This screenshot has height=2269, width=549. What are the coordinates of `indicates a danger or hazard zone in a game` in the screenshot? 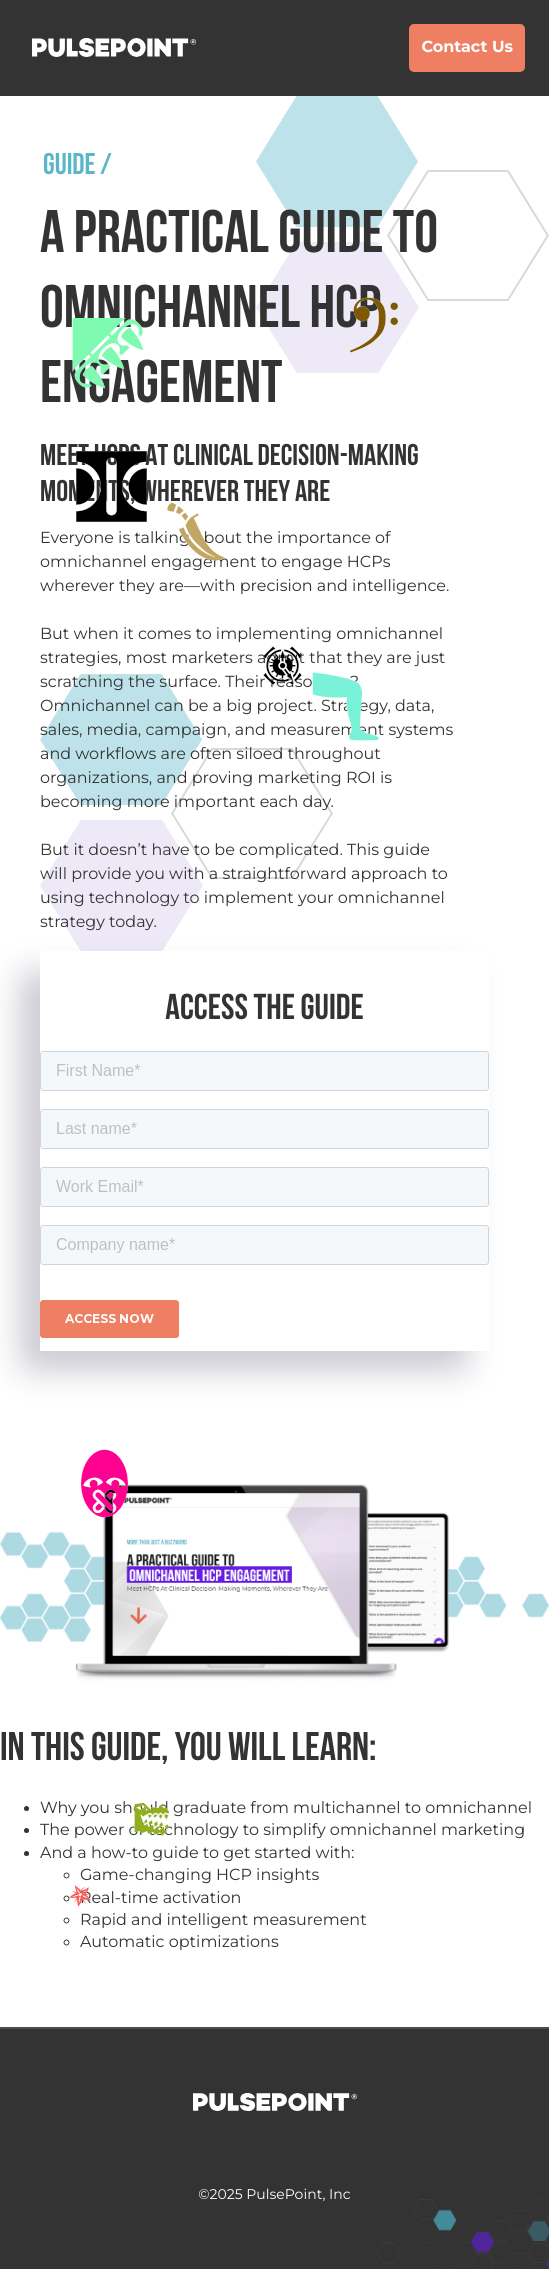 It's located at (151, 1819).